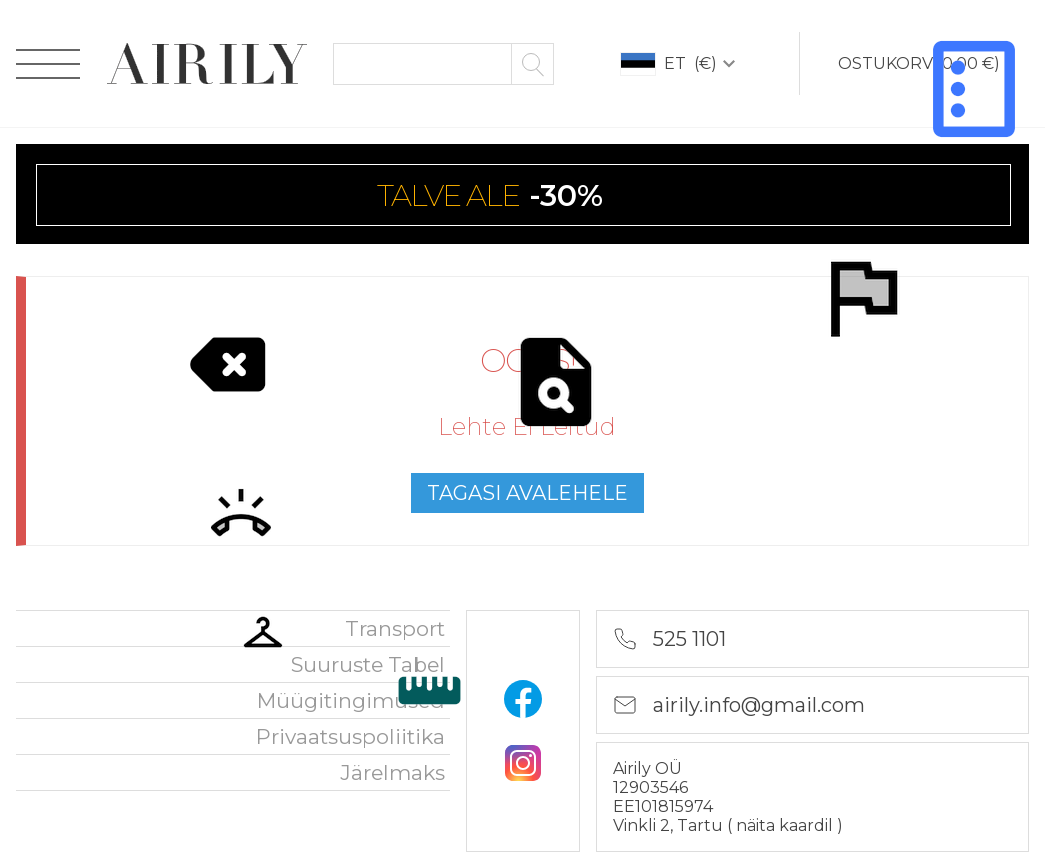 Image resolution: width=1045 pixels, height=868 pixels. What do you see at coordinates (263, 632) in the screenshot?
I see `access wardrobe or clothing options` at bounding box center [263, 632].